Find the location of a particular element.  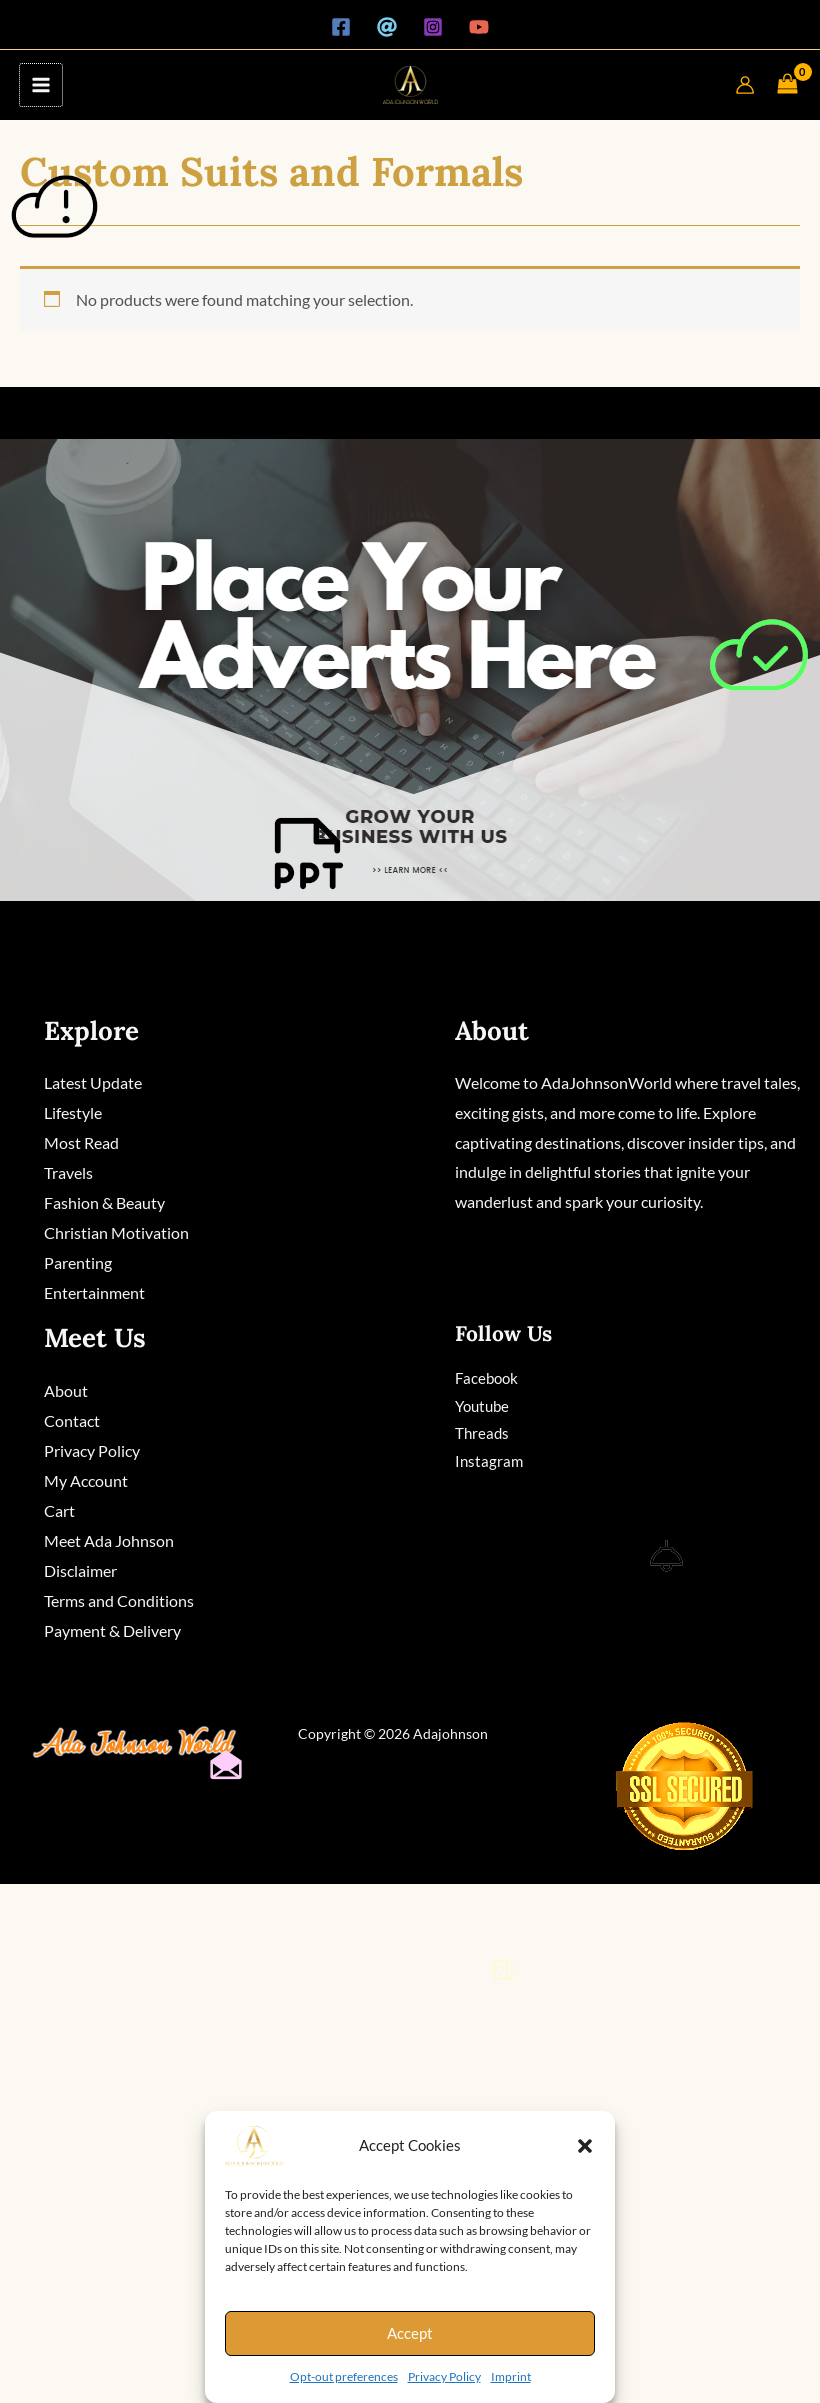

view an opened or read email message is located at coordinates (226, 1766).